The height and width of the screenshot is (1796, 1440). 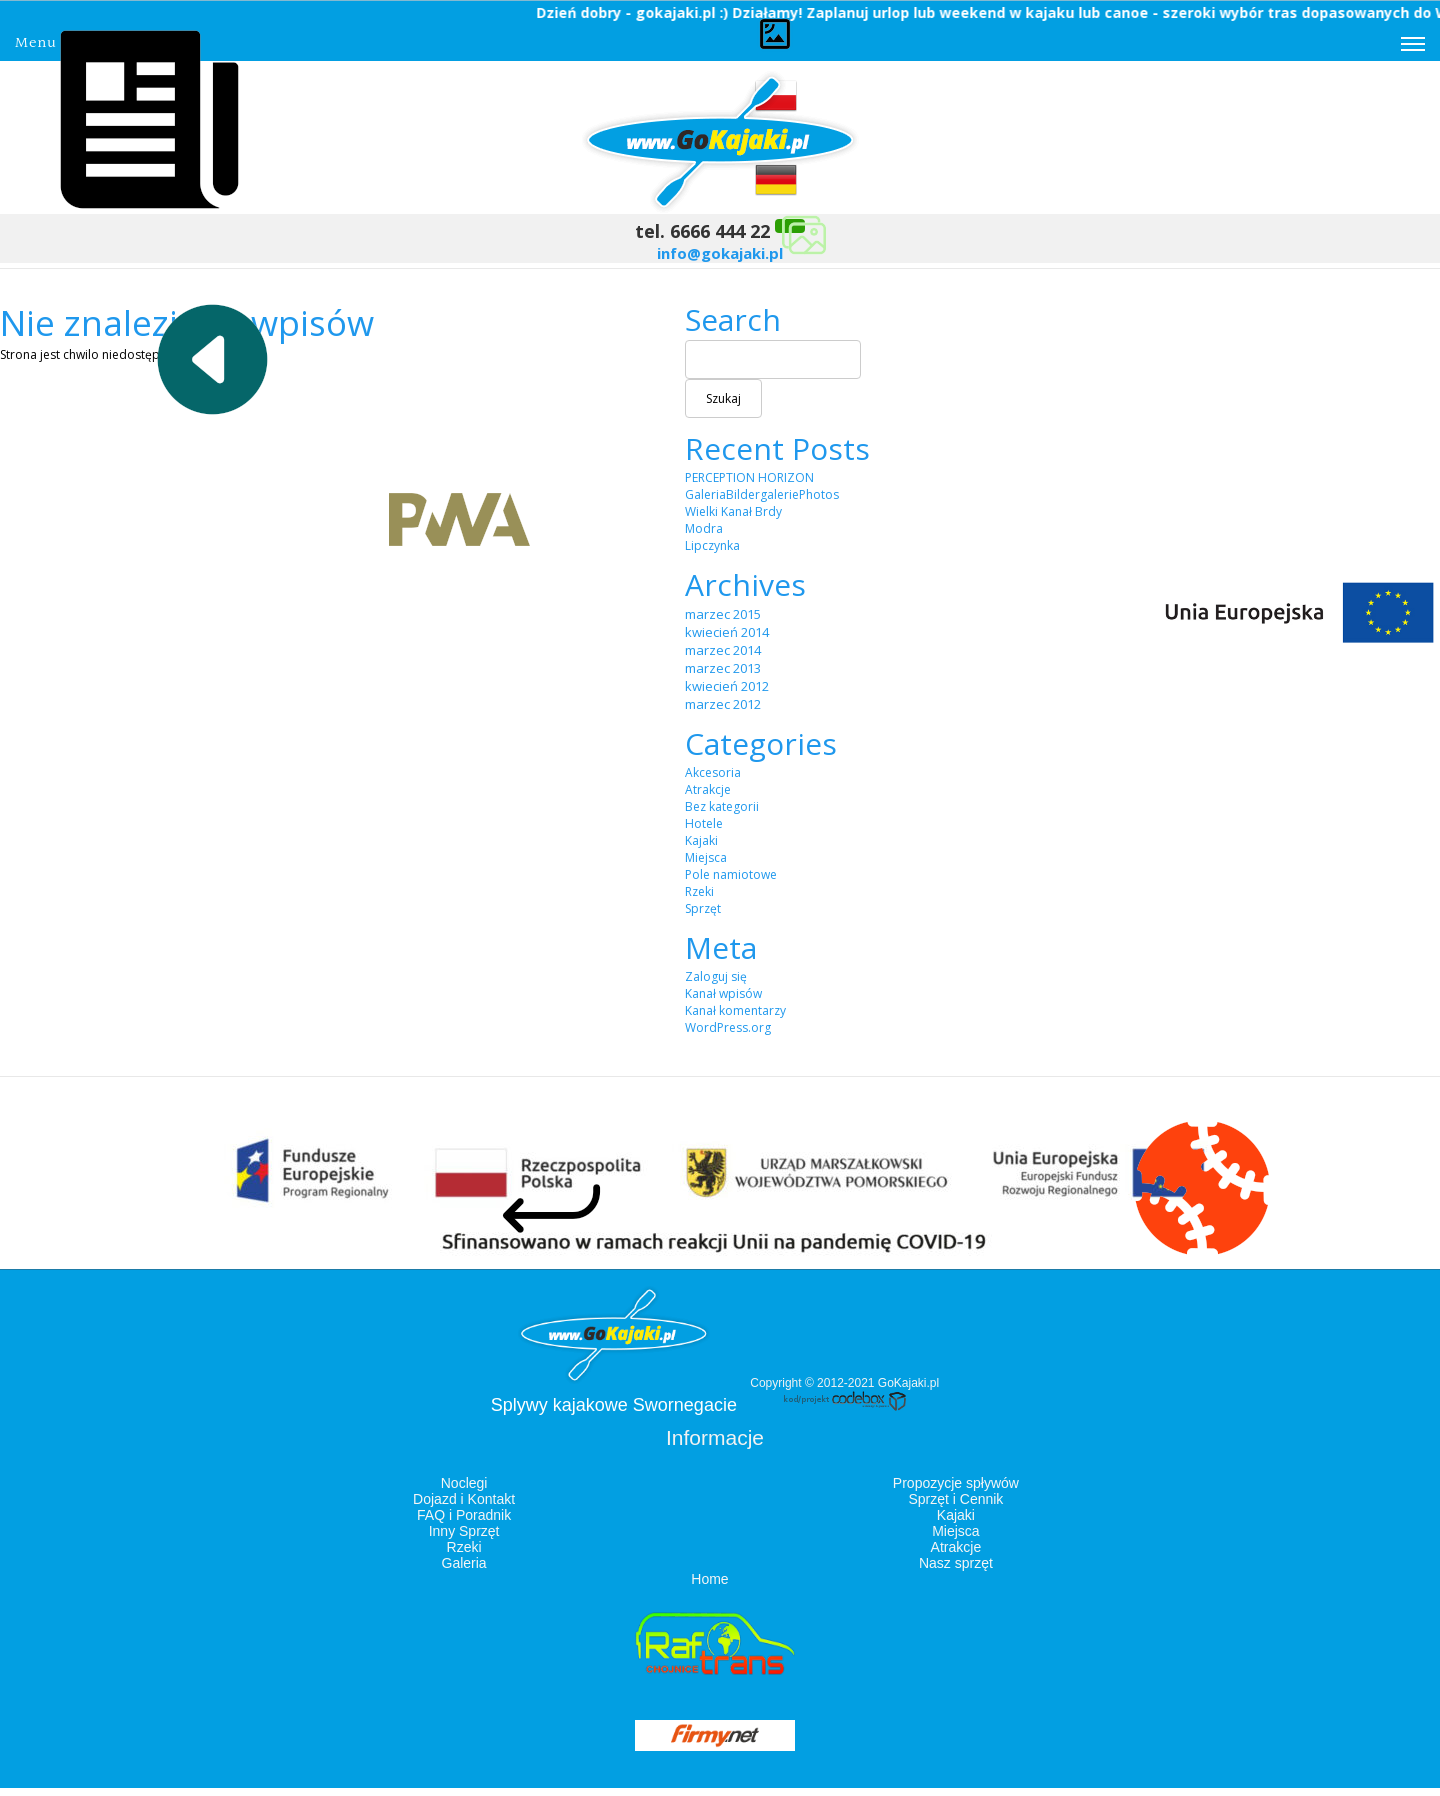 What do you see at coordinates (149, 119) in the screenshot?
I see `view news or articles` at bounding box center [149, 119].